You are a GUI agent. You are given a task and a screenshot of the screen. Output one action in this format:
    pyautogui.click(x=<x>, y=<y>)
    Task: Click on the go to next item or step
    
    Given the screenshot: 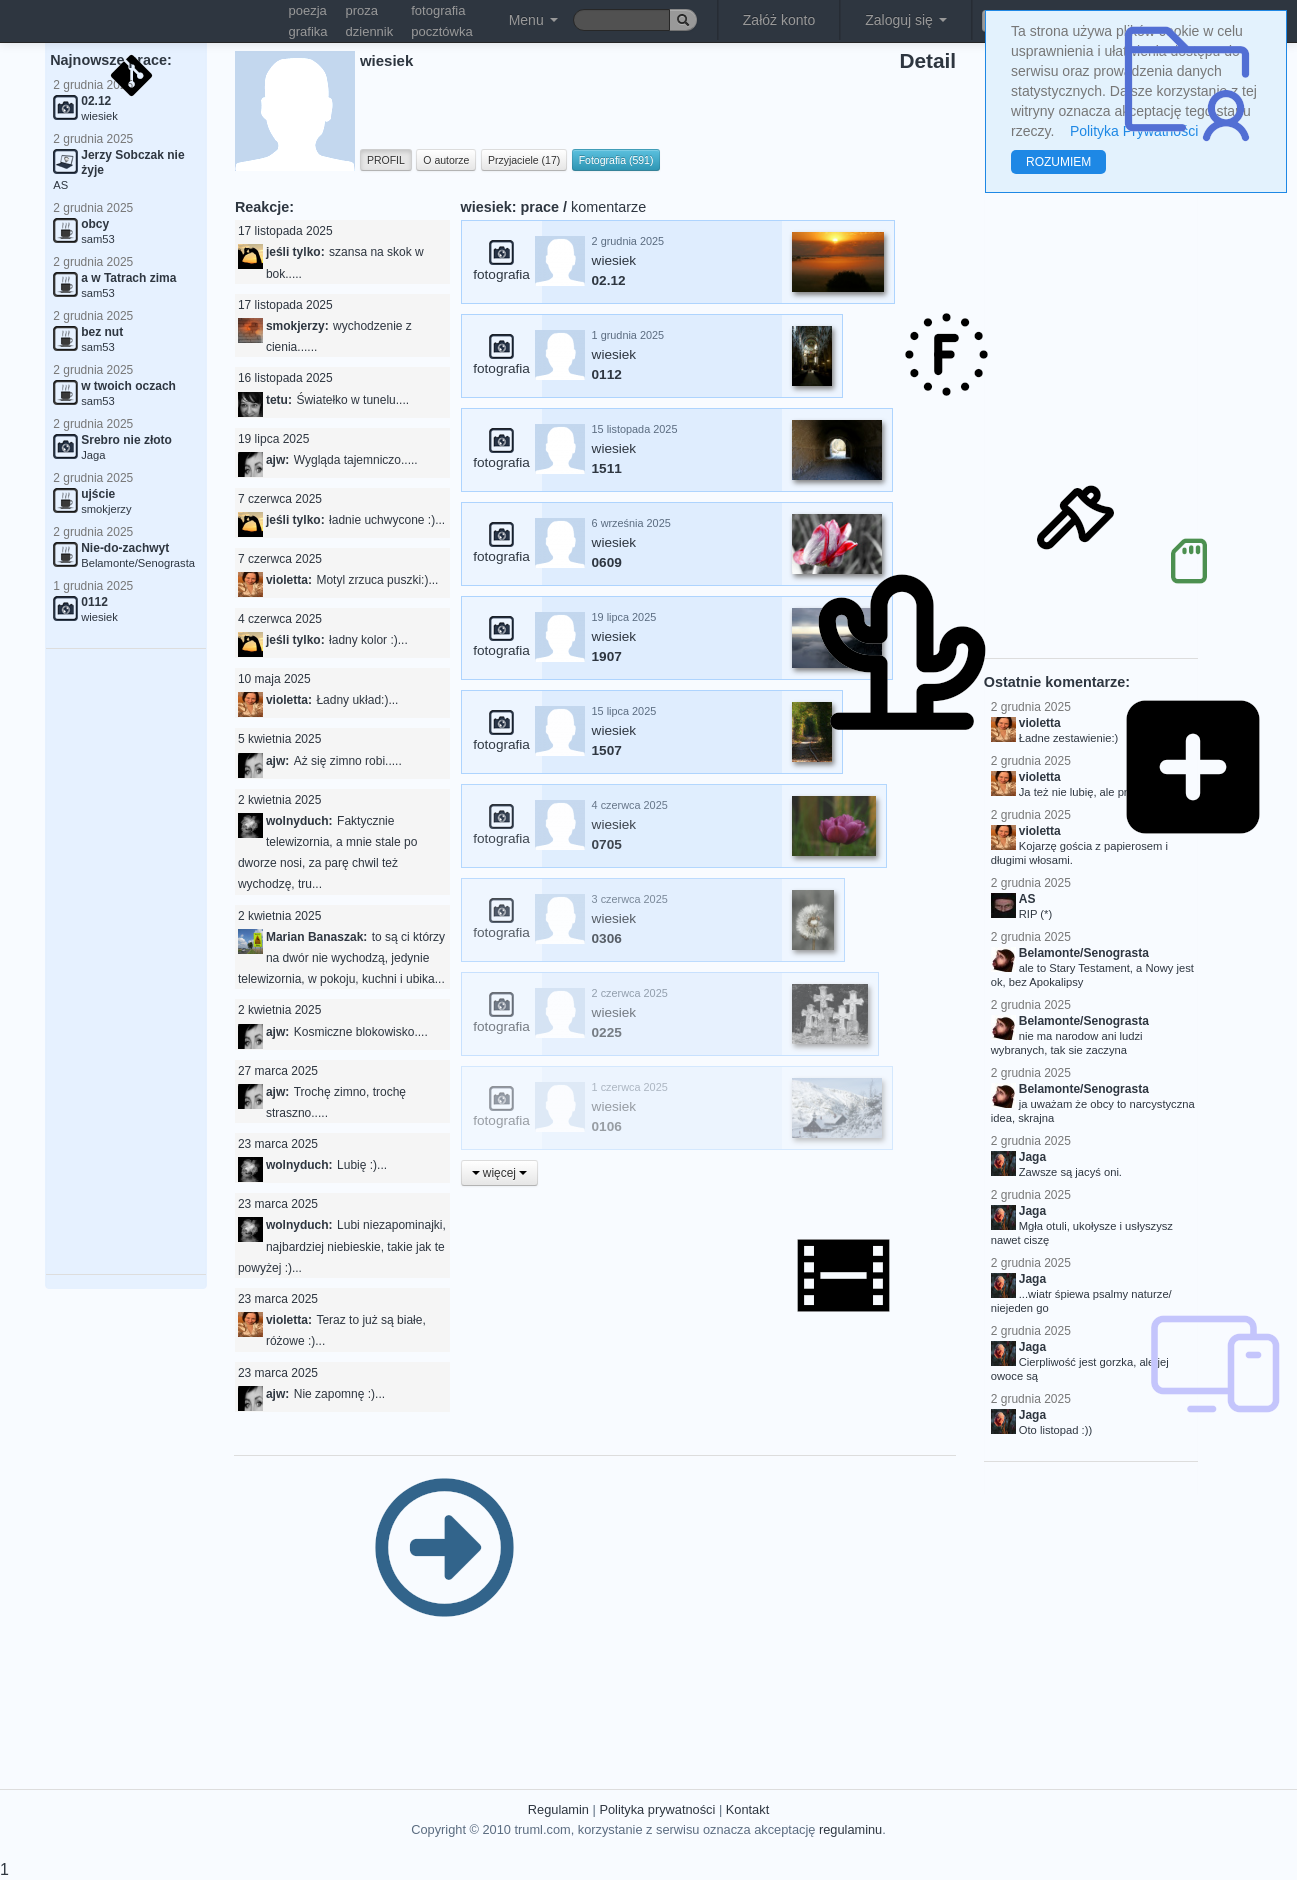 What is the action you would take?
    pyautogui.click(x=444, y=1547)
    